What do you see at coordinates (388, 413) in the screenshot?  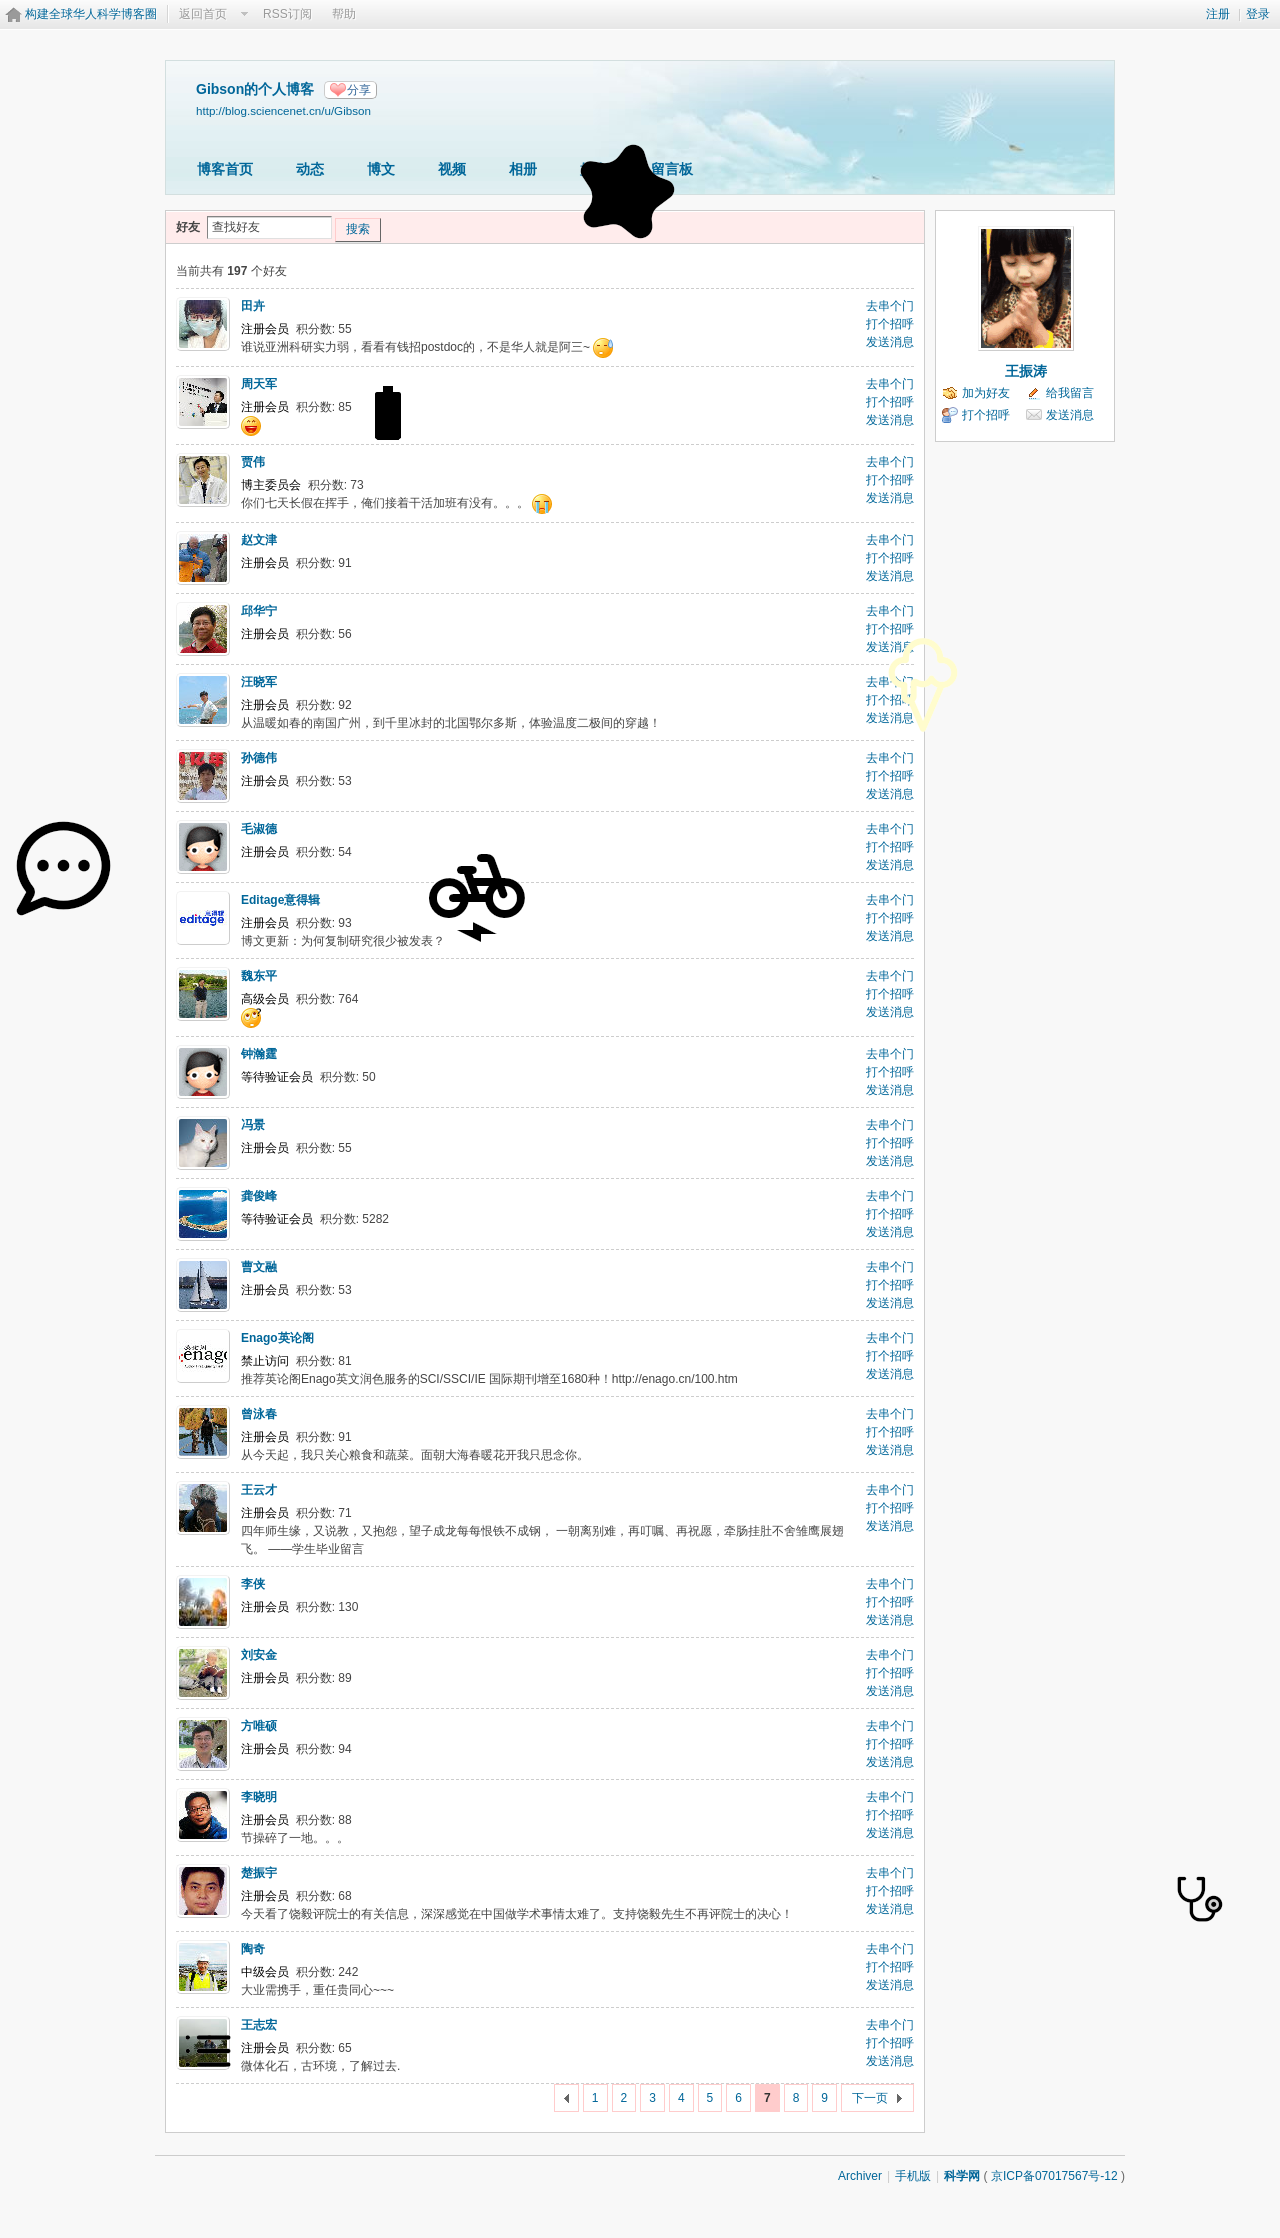 I see `indicates battery is fully charged` at bounding box center [388, 413].